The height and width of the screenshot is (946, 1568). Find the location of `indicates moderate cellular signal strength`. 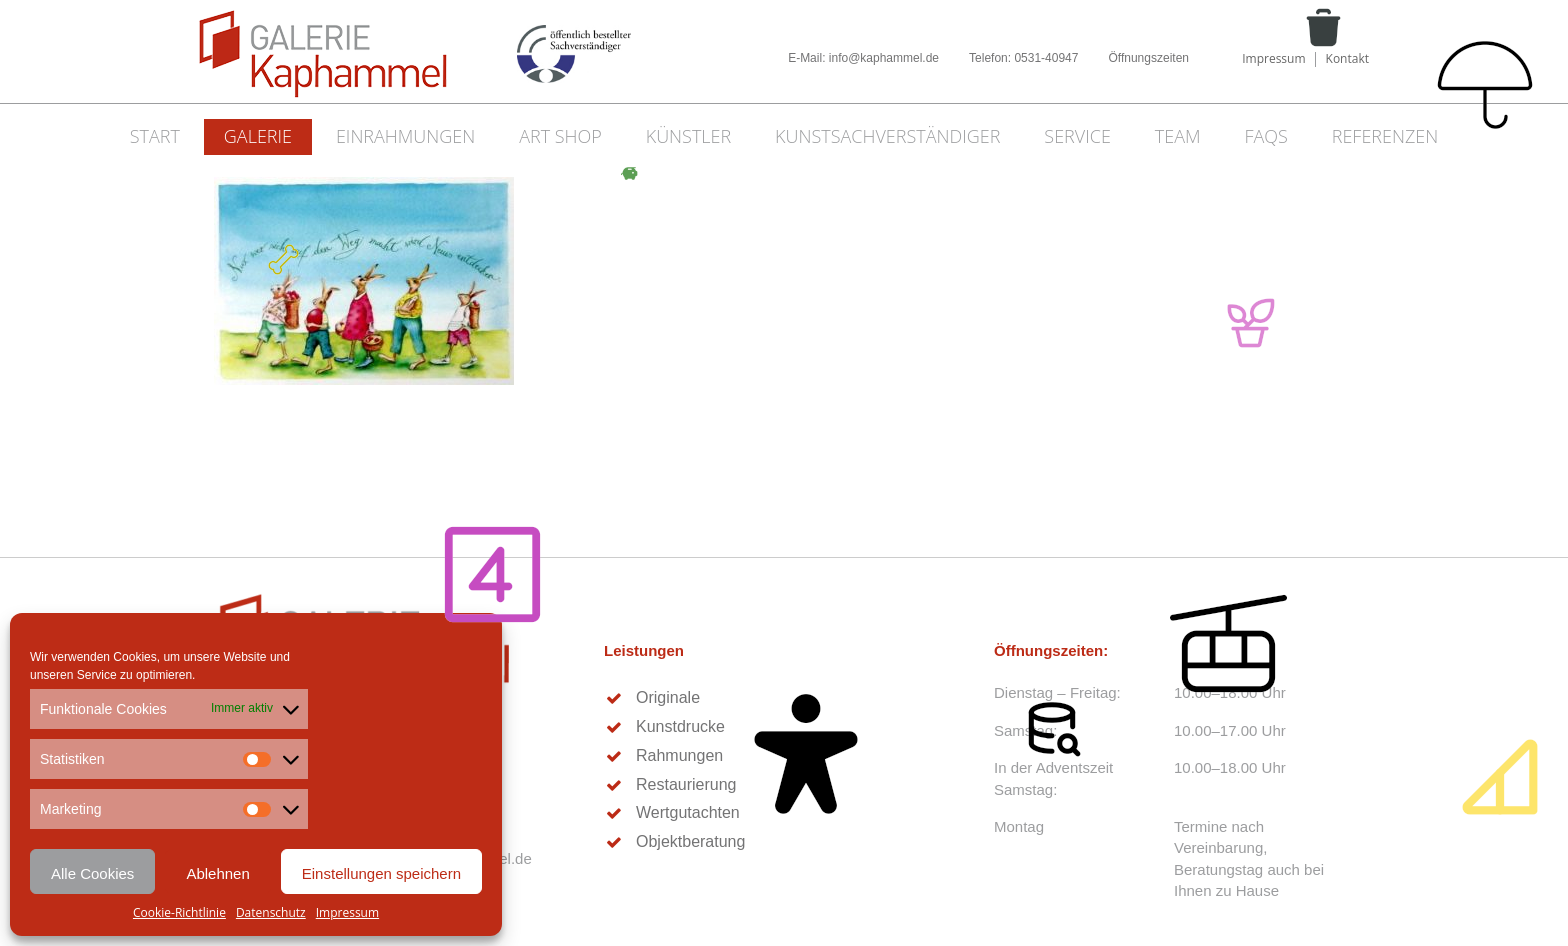

indicates moderate cellular signal strength is located at coordinates (1500, 777).